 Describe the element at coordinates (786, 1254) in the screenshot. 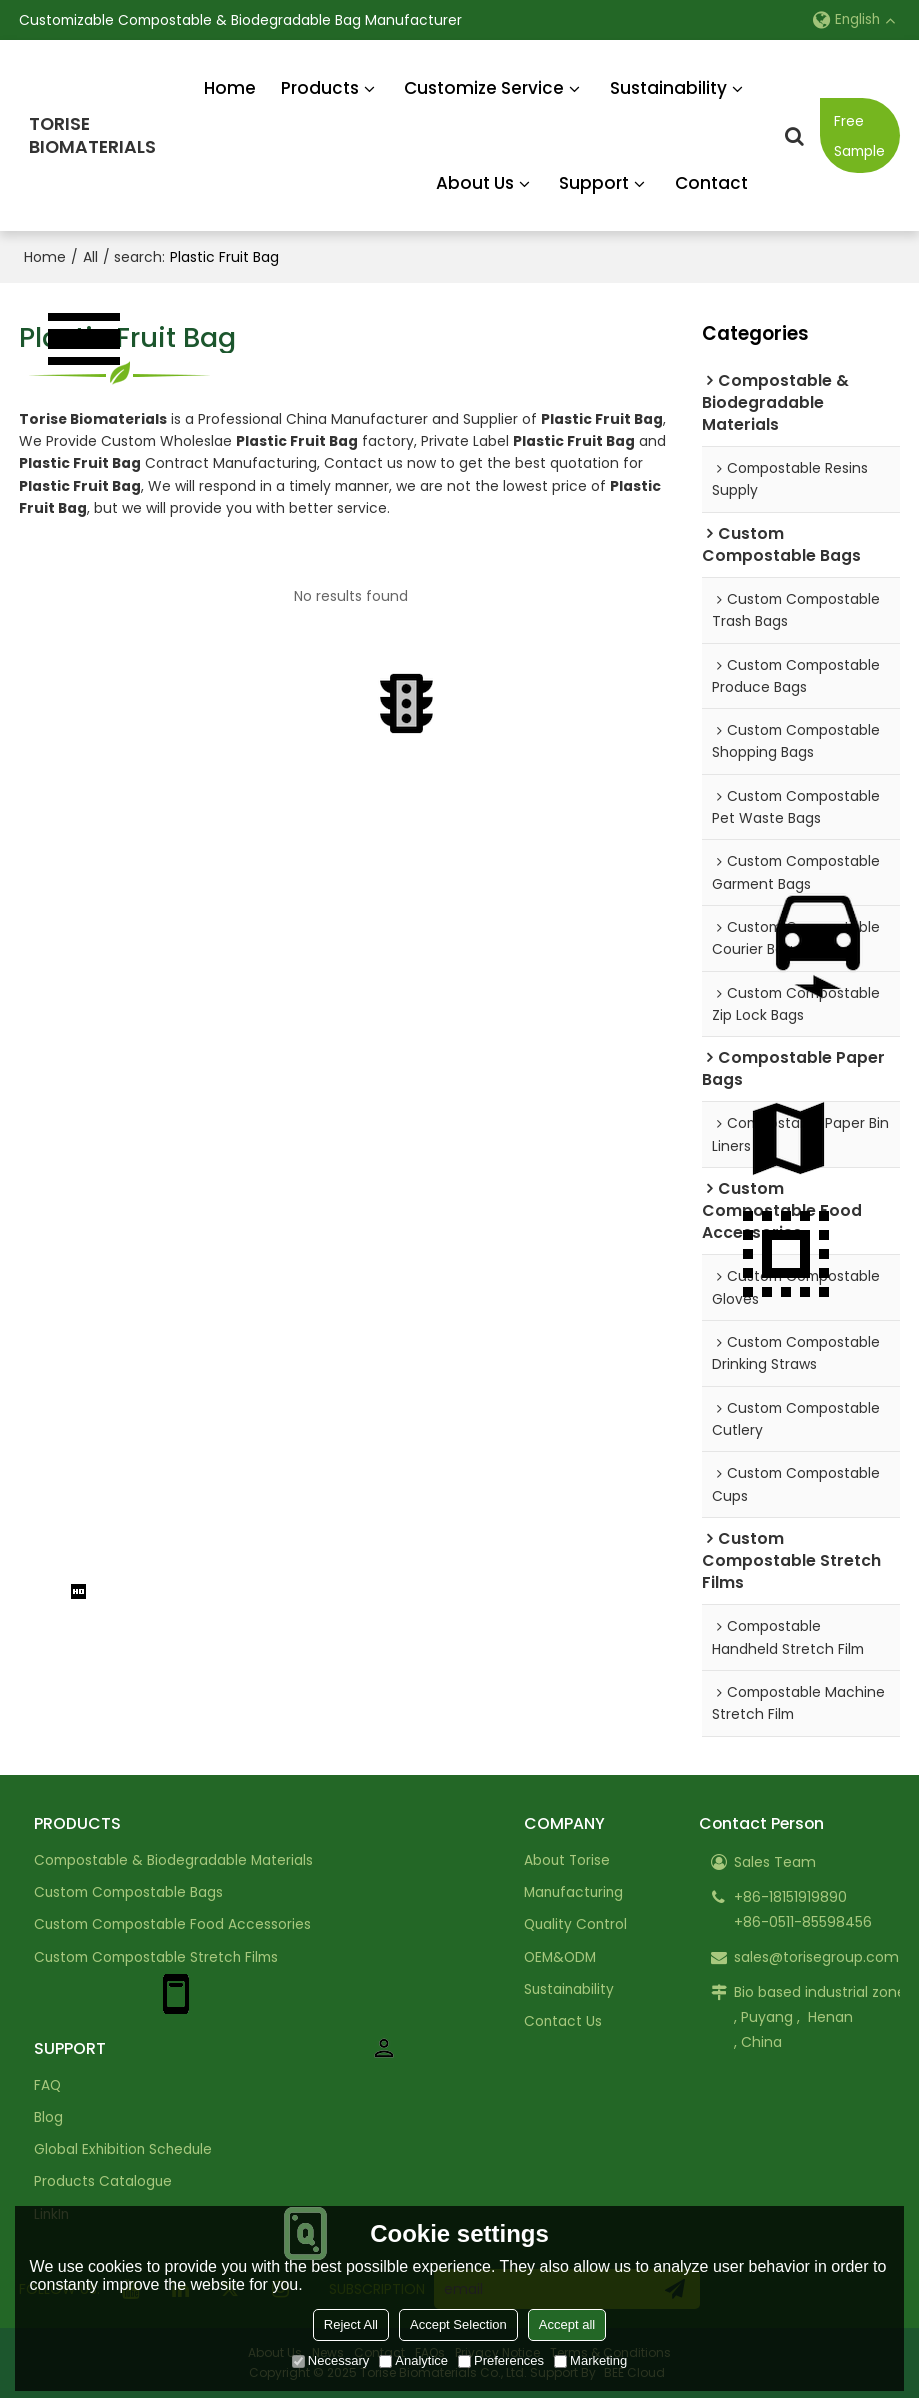

I see `select all items in the current view` at that location.